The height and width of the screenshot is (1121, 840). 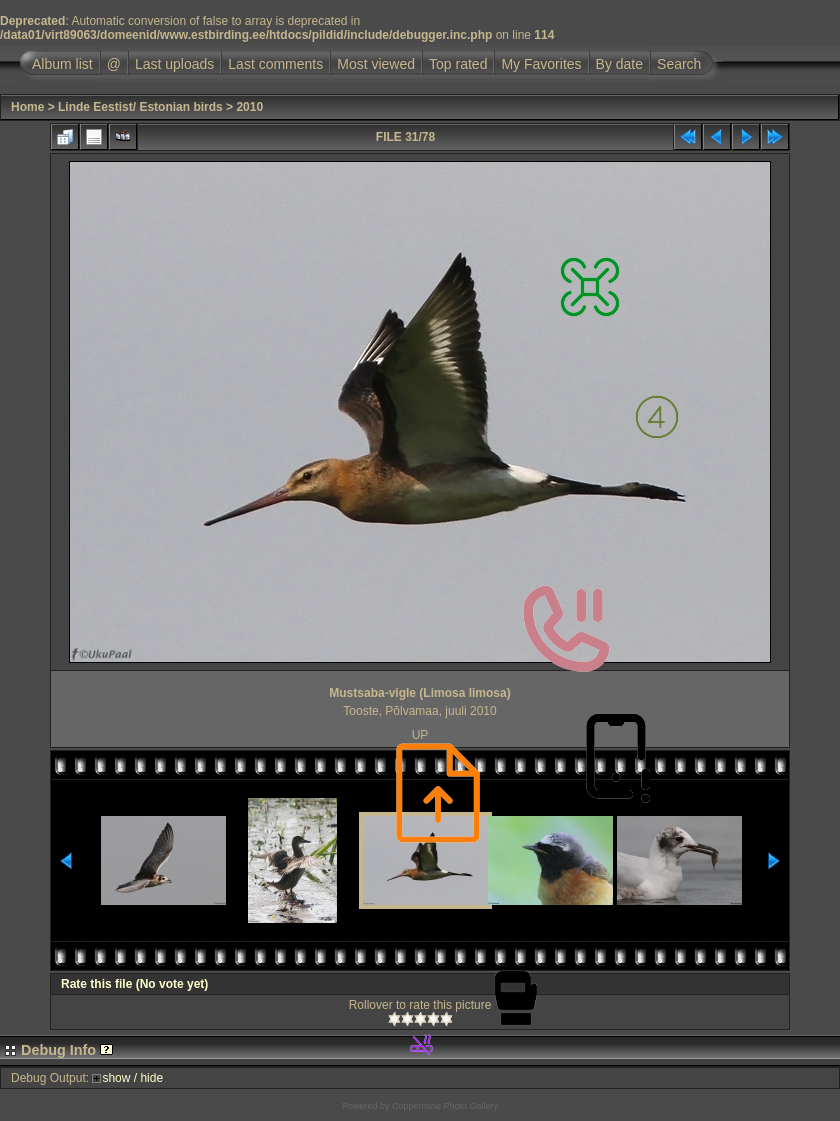 What do you see at coordinates (516, 998) in the screenshot?
I see `access MMA or boxing-related content` at bounding box center [516, 998].